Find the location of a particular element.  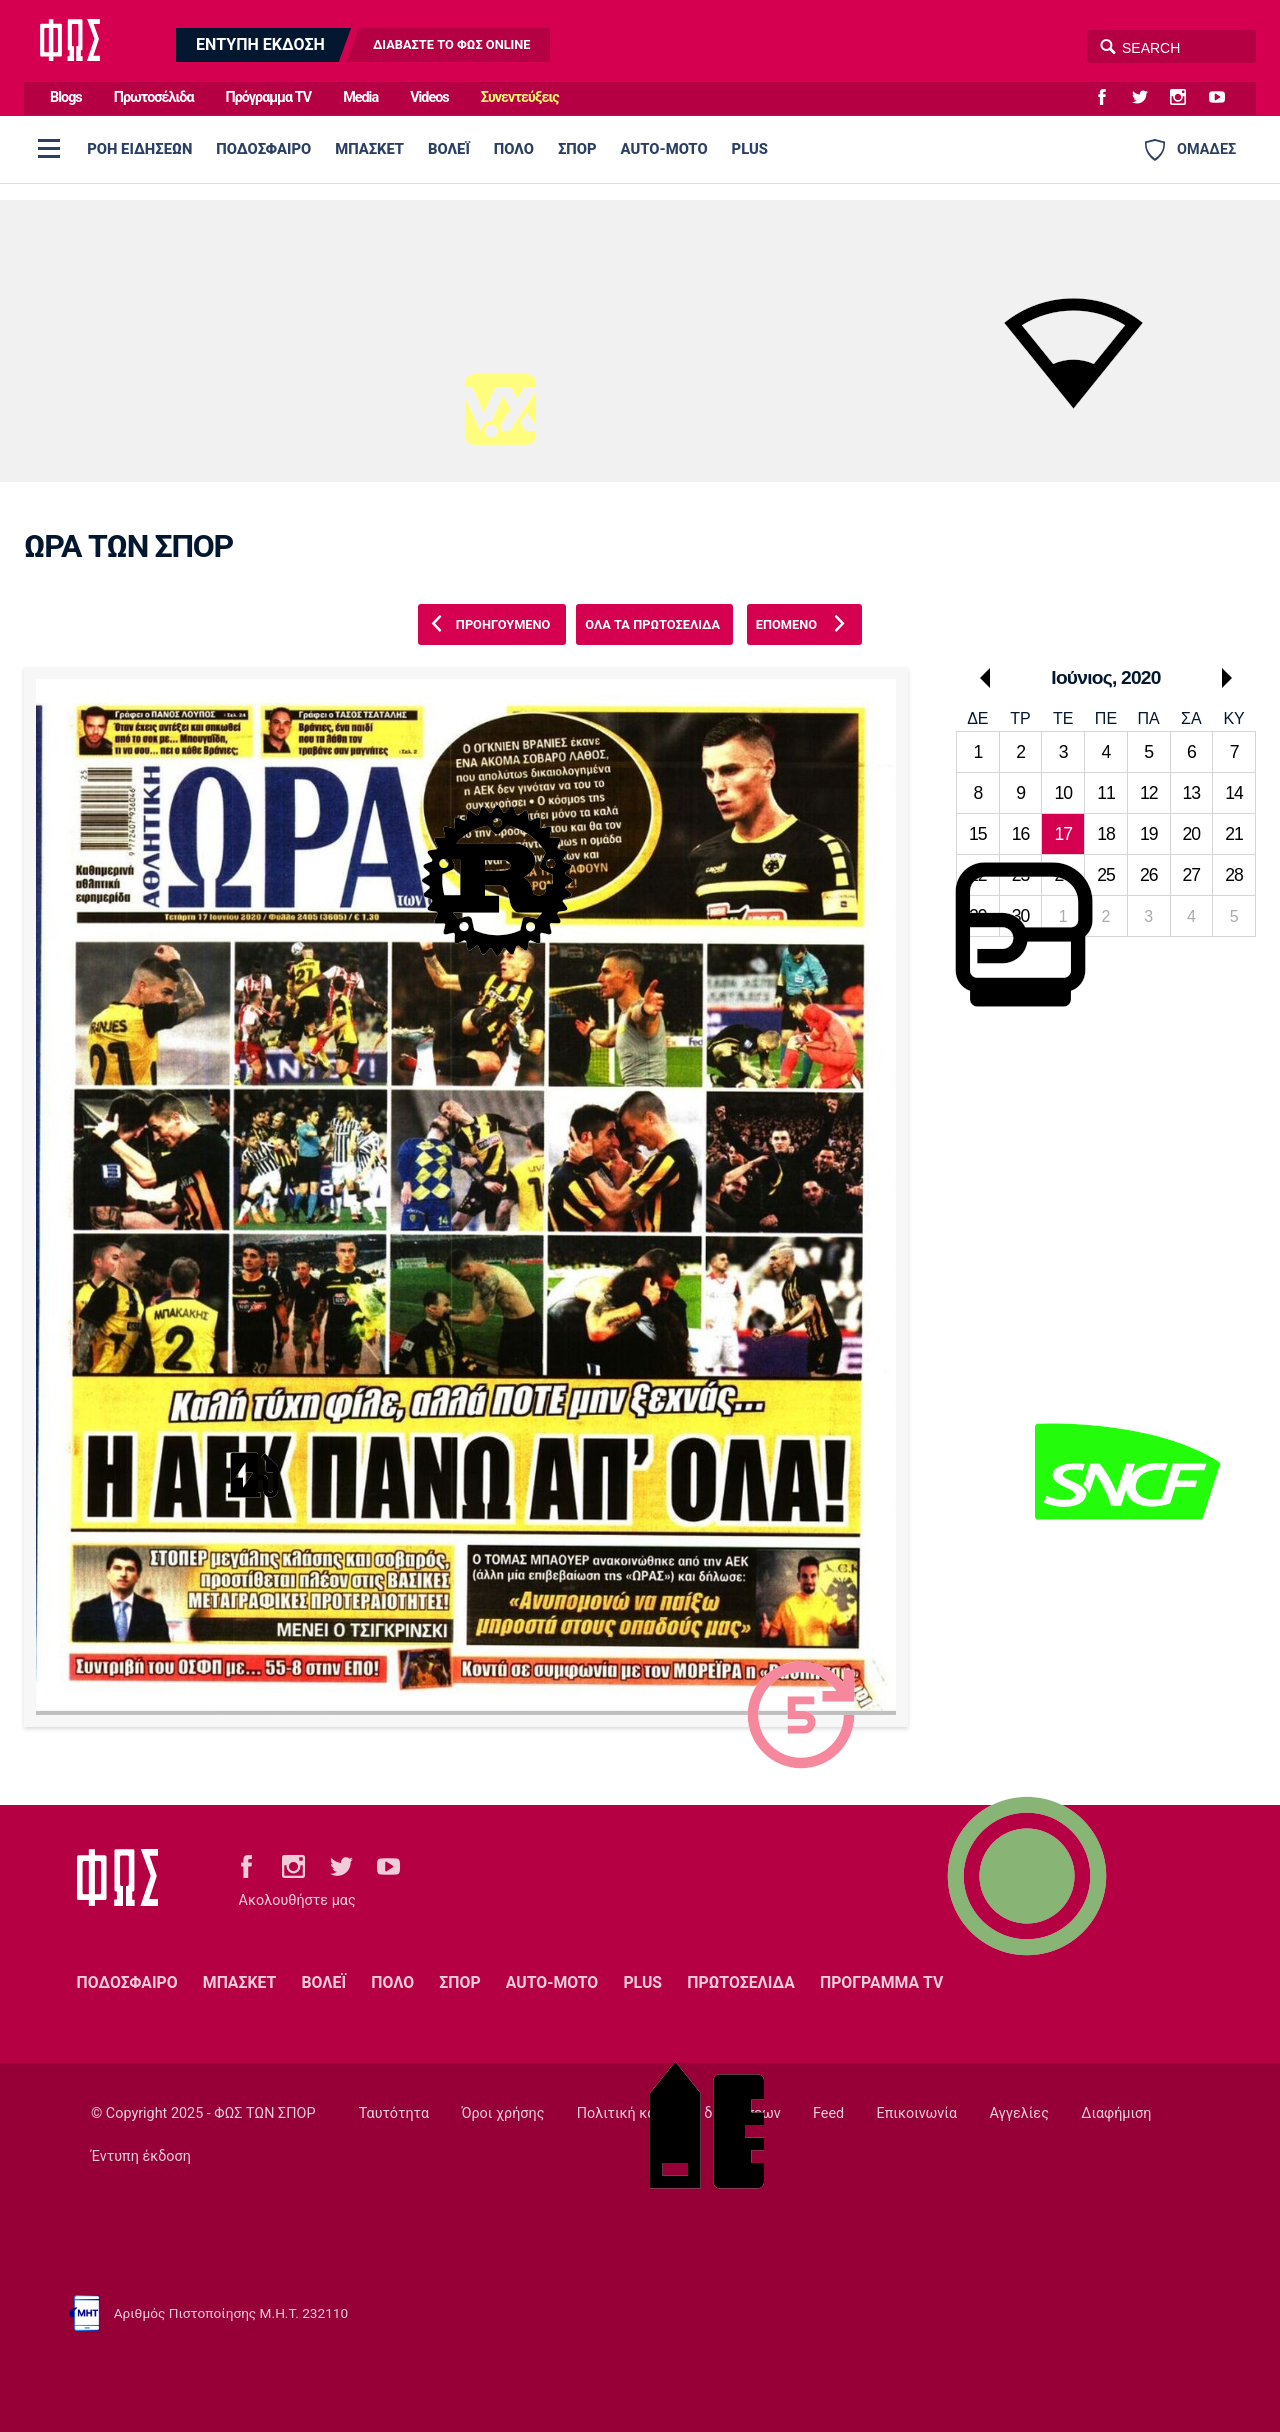

indicates weak wifi signal strength is located at coordinates (1073, 353).